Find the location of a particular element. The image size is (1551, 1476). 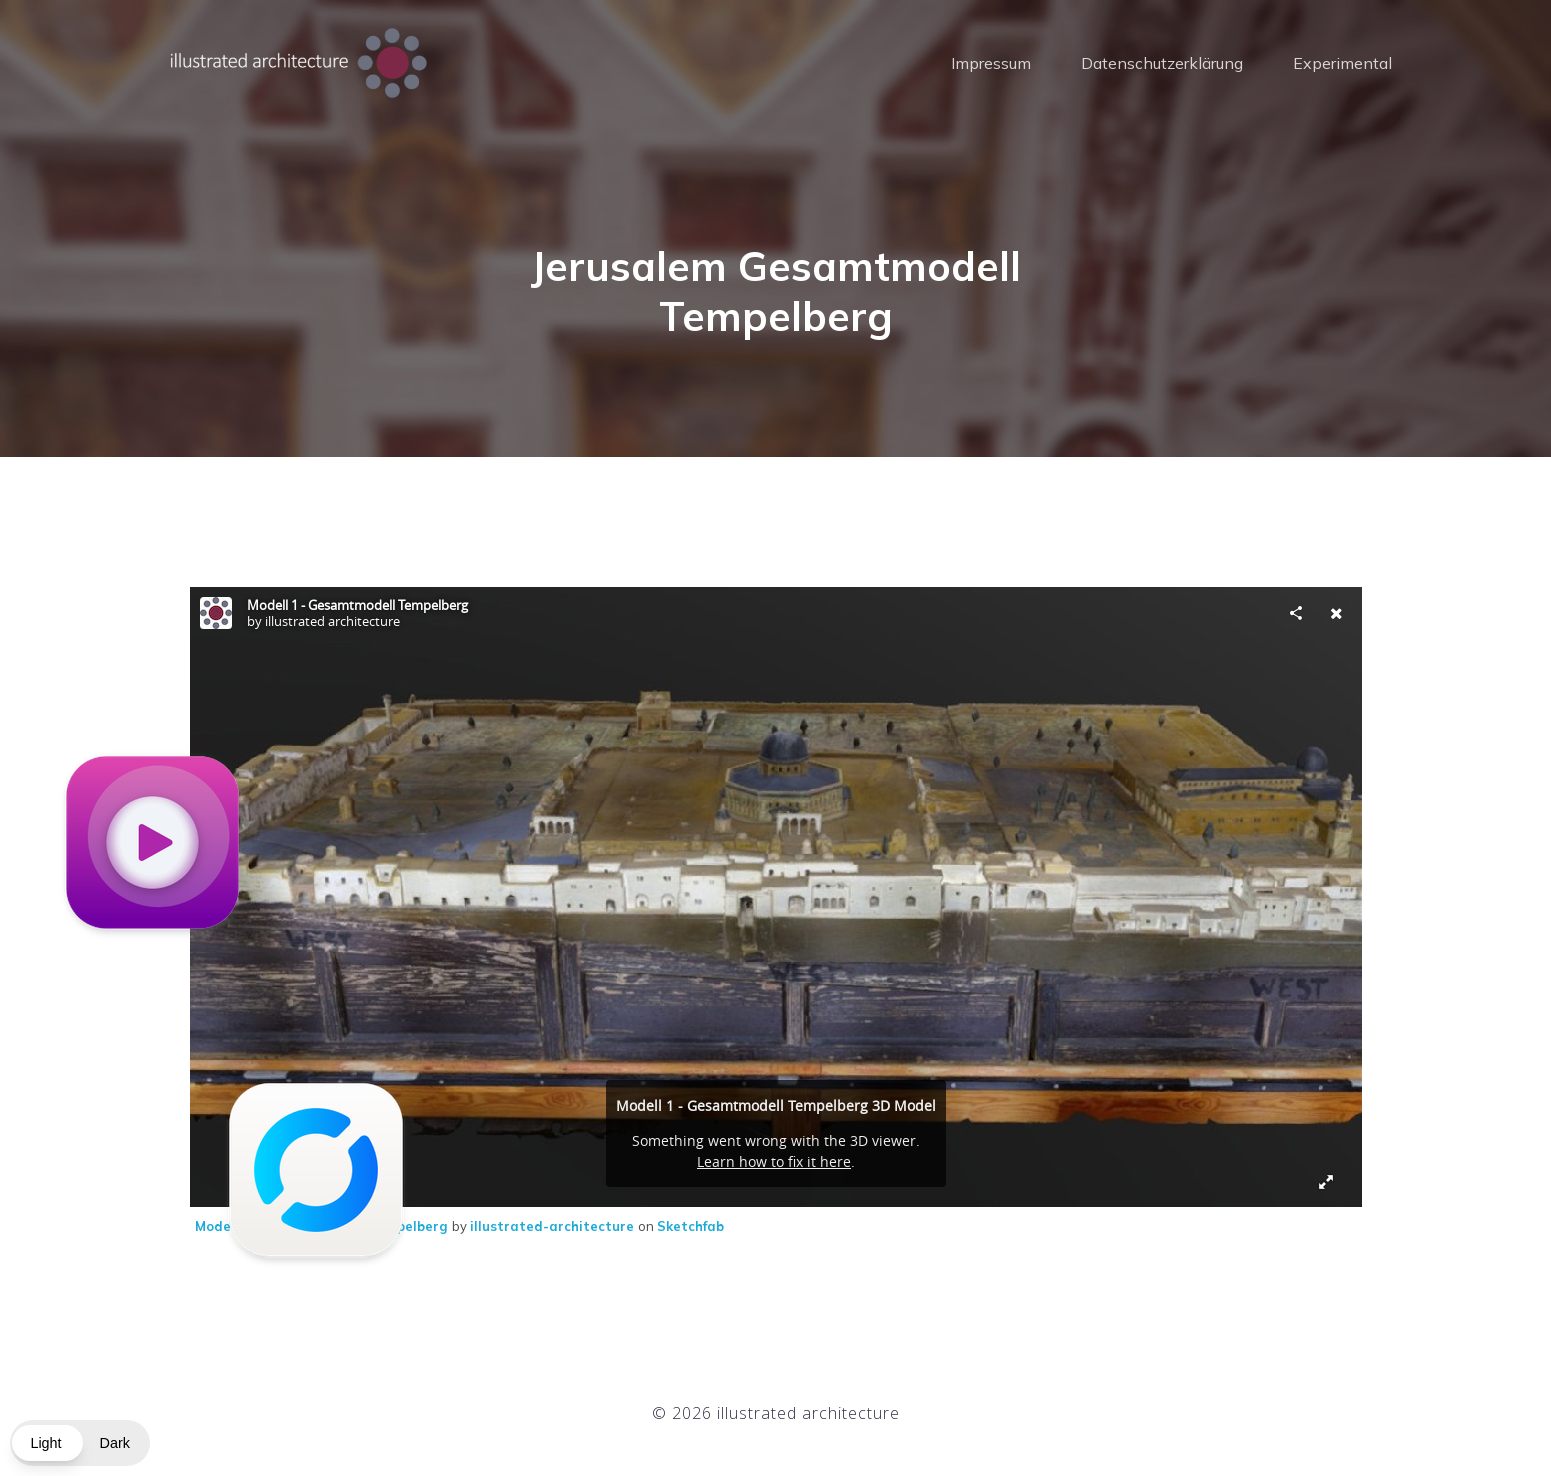

open rustdesk remote desktop application is located at coordinates (316, 1170).